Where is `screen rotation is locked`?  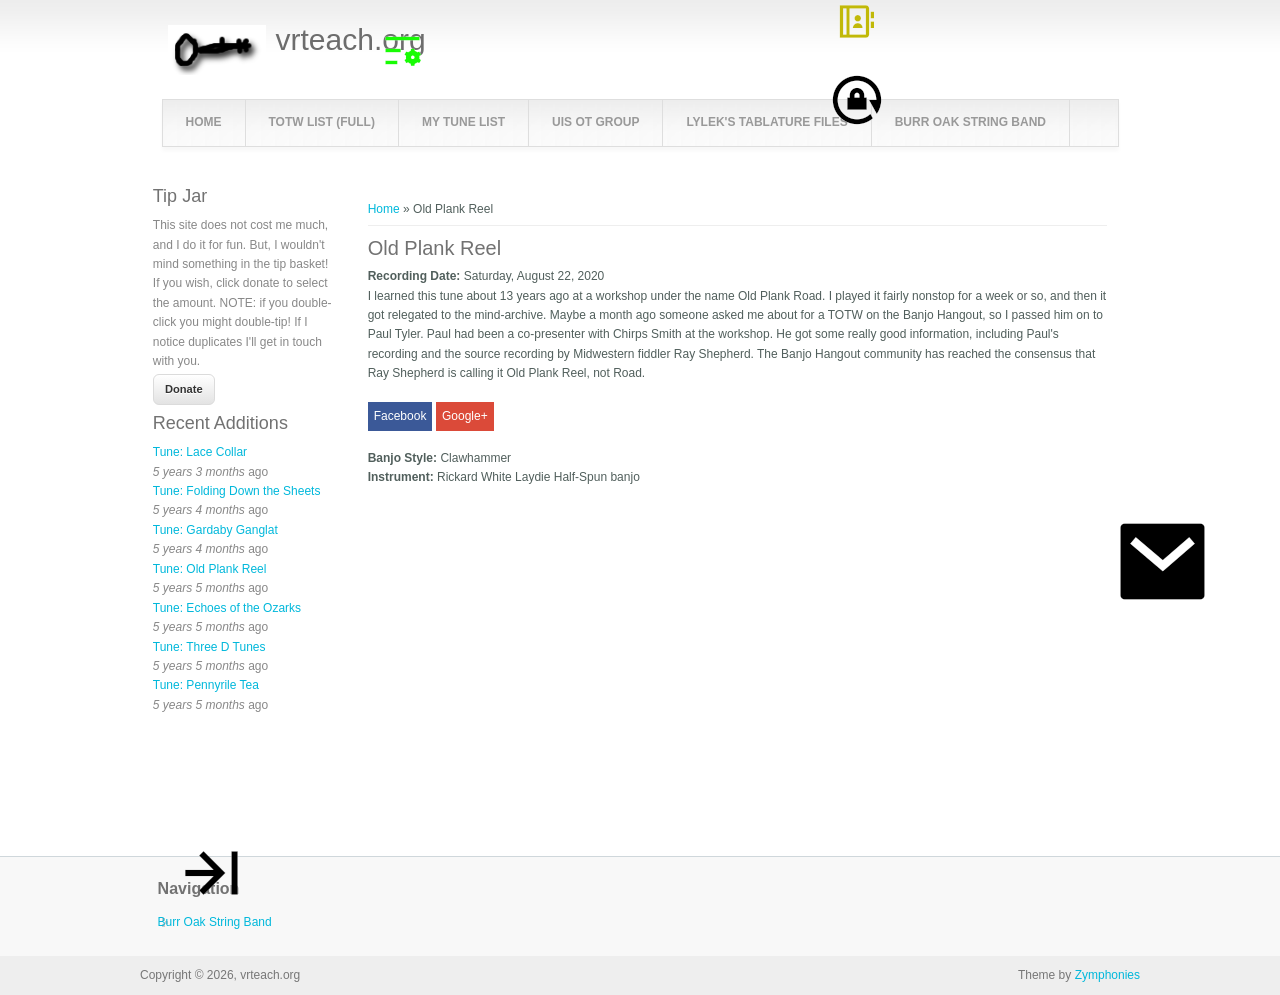
screen rotation is locked is located at coordinates (857, 100).